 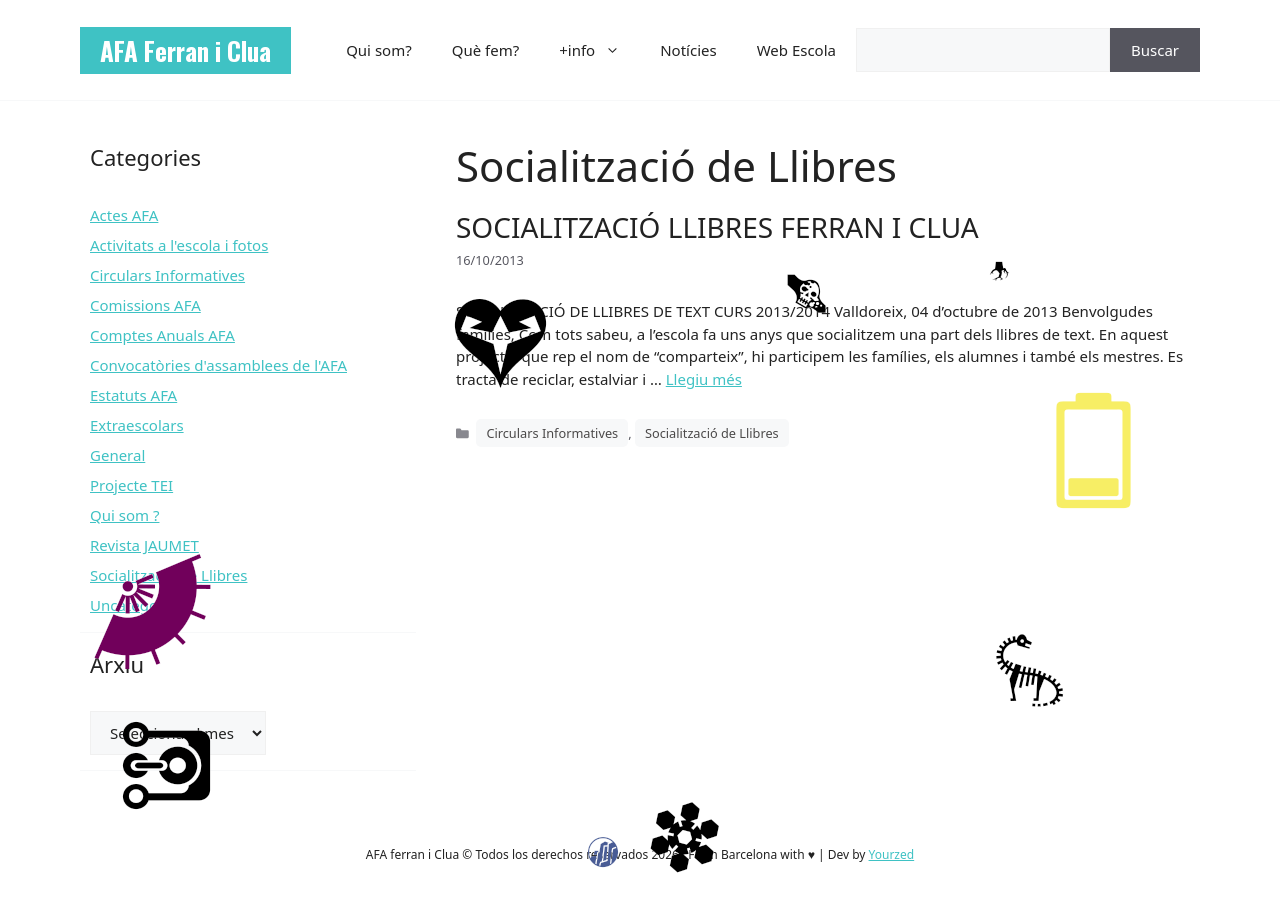 What do you see at coordinates (999, 271) in the screenshot?
I see `view root system or underground elements` at bounding box center [999, 271].